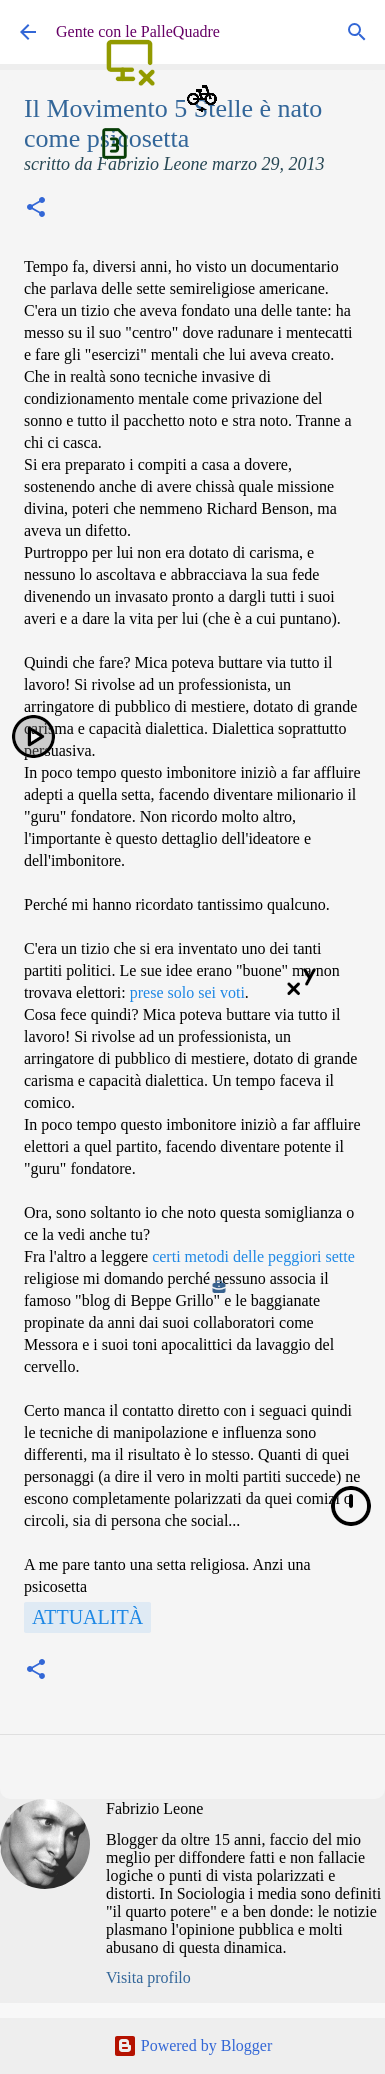 The image size is (385, 2074). What do you see at coordinates (202, 99) in the screenshot?
I see `find nearby electric bike rentals` at bounding box center [202, 99].